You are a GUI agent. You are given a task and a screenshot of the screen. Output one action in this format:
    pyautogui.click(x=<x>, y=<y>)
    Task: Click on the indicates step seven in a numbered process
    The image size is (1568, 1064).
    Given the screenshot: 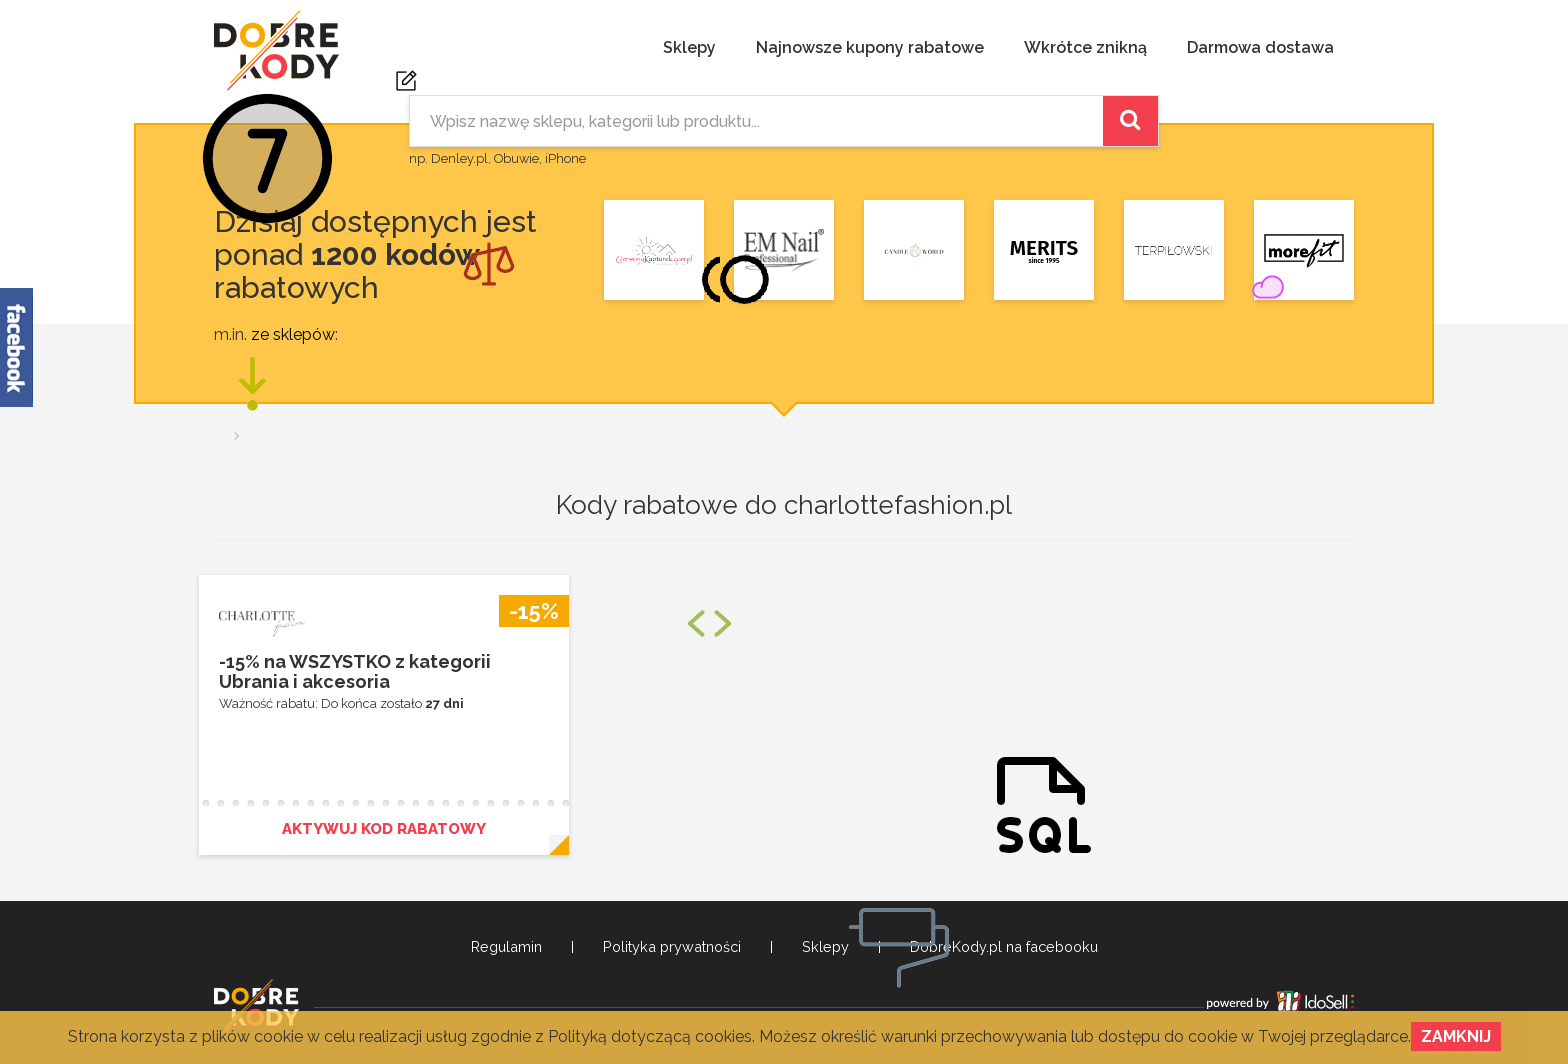 What is the action you would take?
    pyautogui.click(x=267, y=158)
    